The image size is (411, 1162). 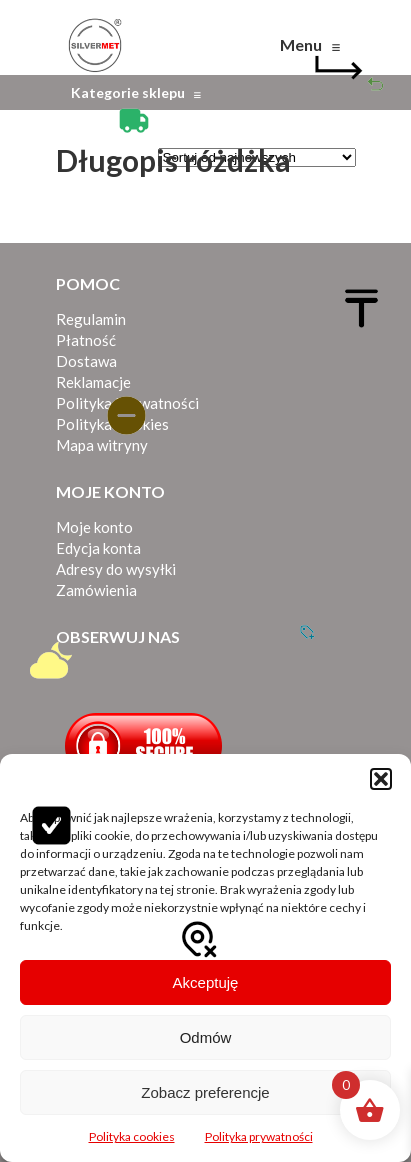 What do you see at coordinates (126, 415) in the screenshot?
I see `remove an item from a list` at bounding box center [126, 415].